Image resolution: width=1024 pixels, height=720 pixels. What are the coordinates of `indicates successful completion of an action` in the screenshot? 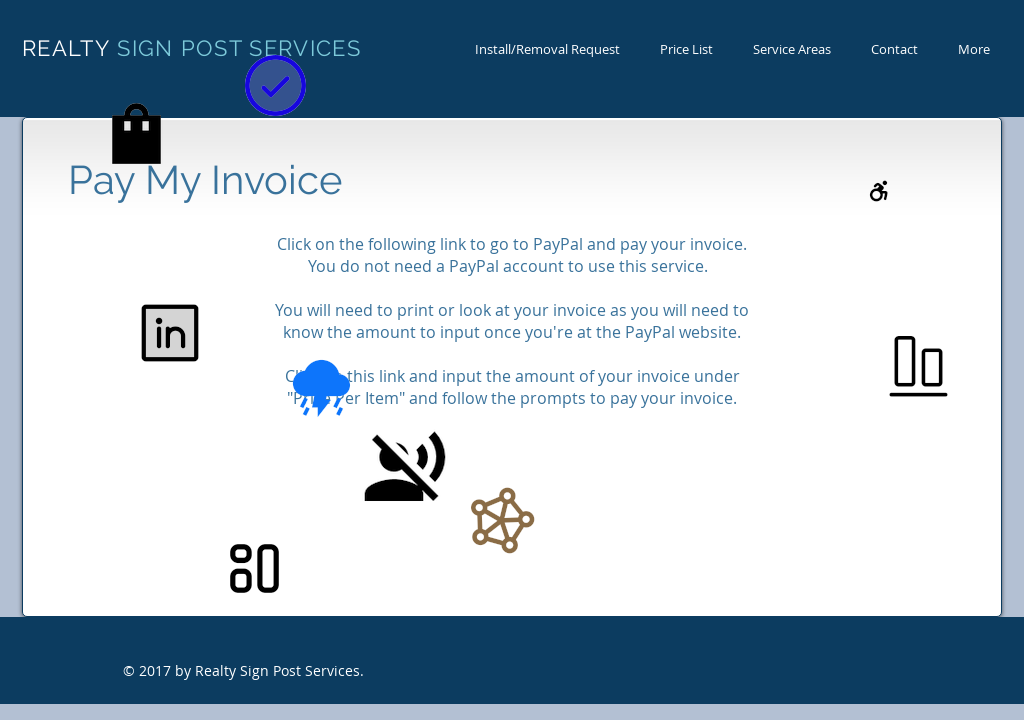 It's located at (275, 85).